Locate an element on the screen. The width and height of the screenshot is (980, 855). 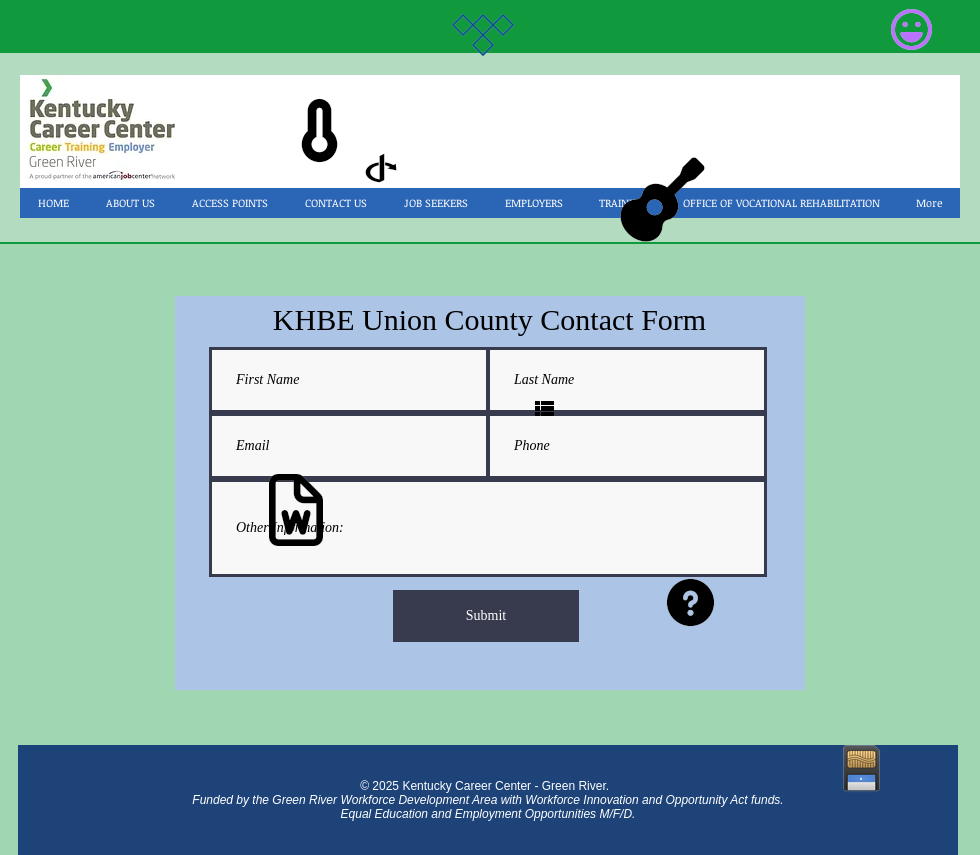
access help or support information is located at coordinates (690, 602).